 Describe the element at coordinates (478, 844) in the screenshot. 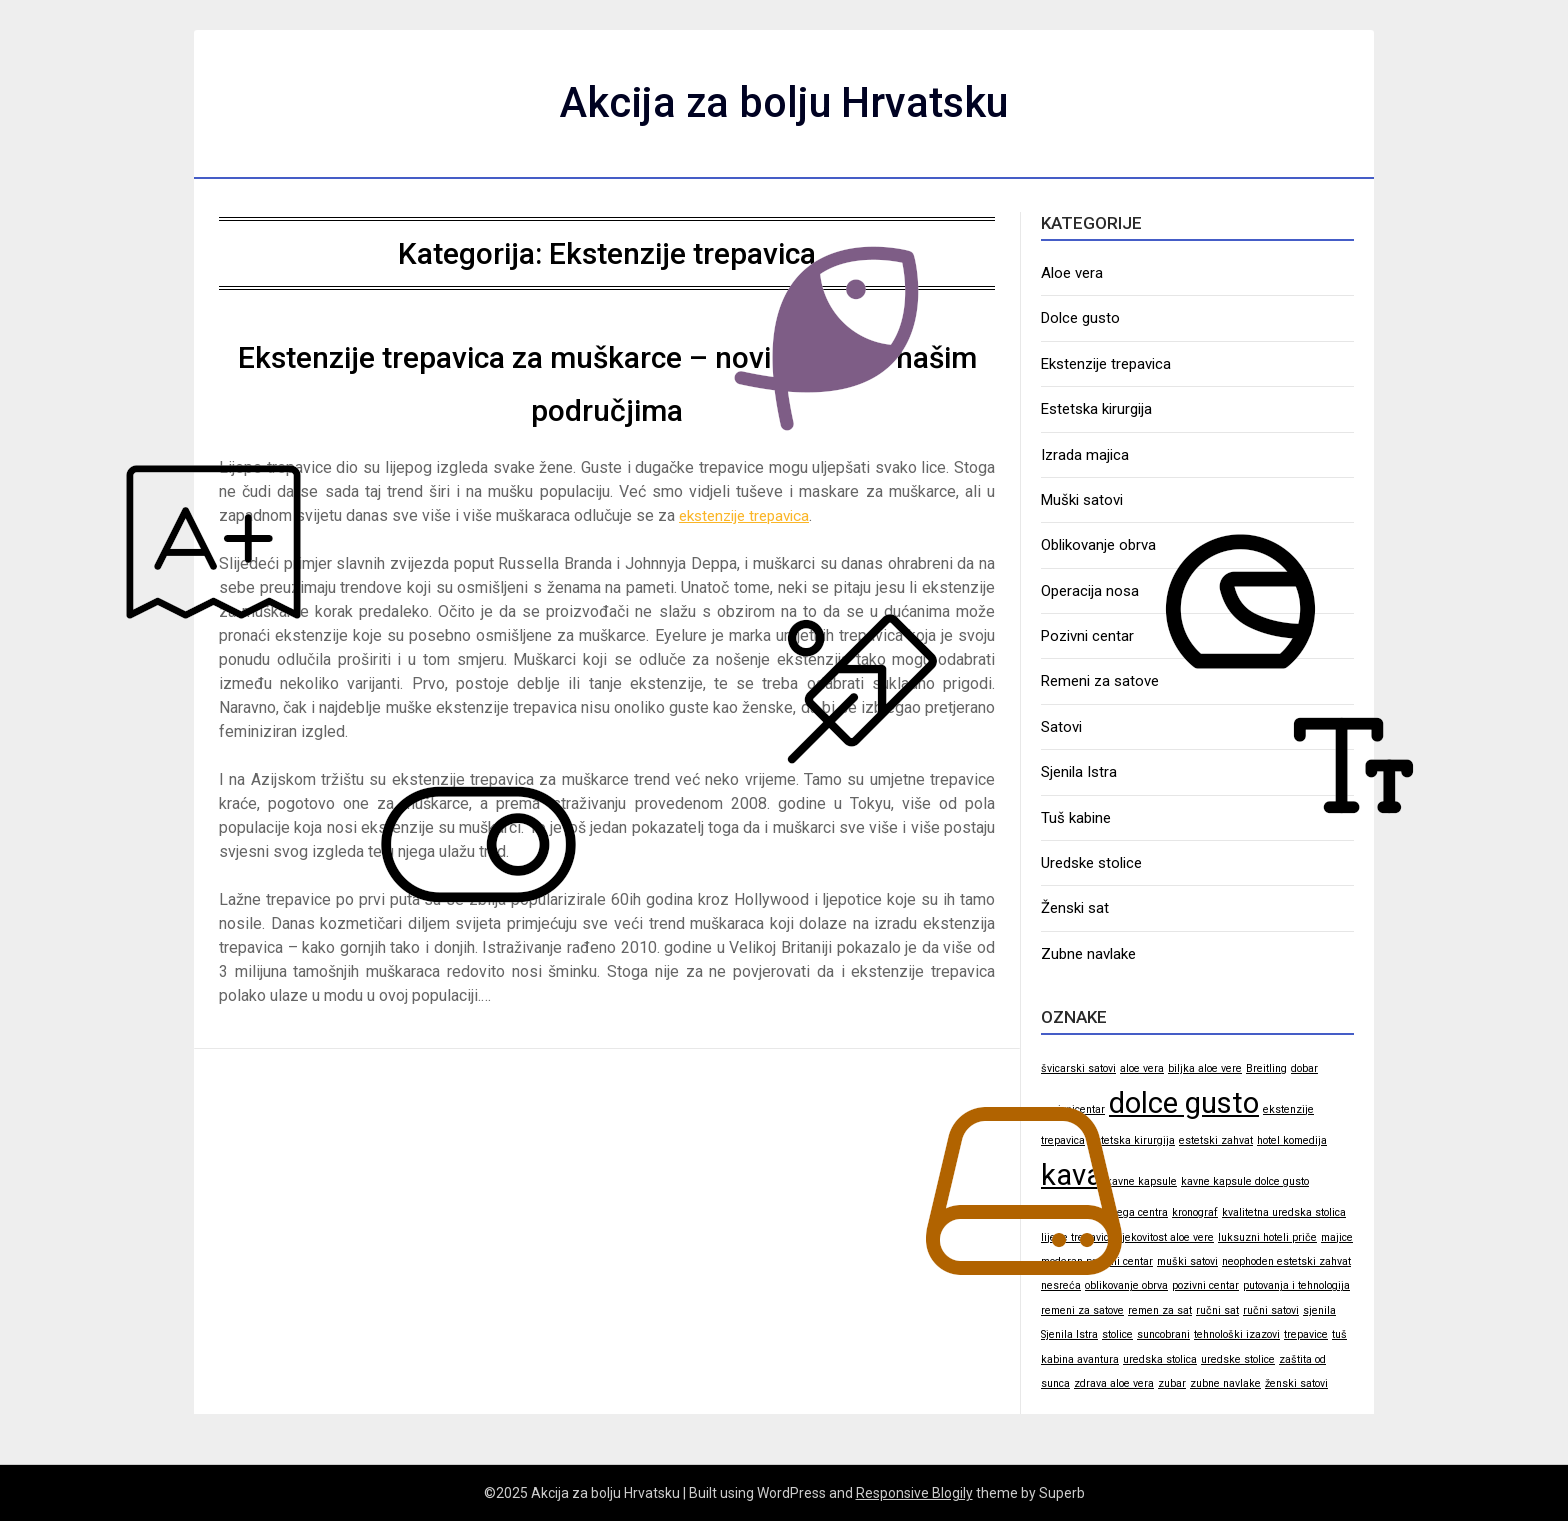

I see `toggle a setting on` at that location.